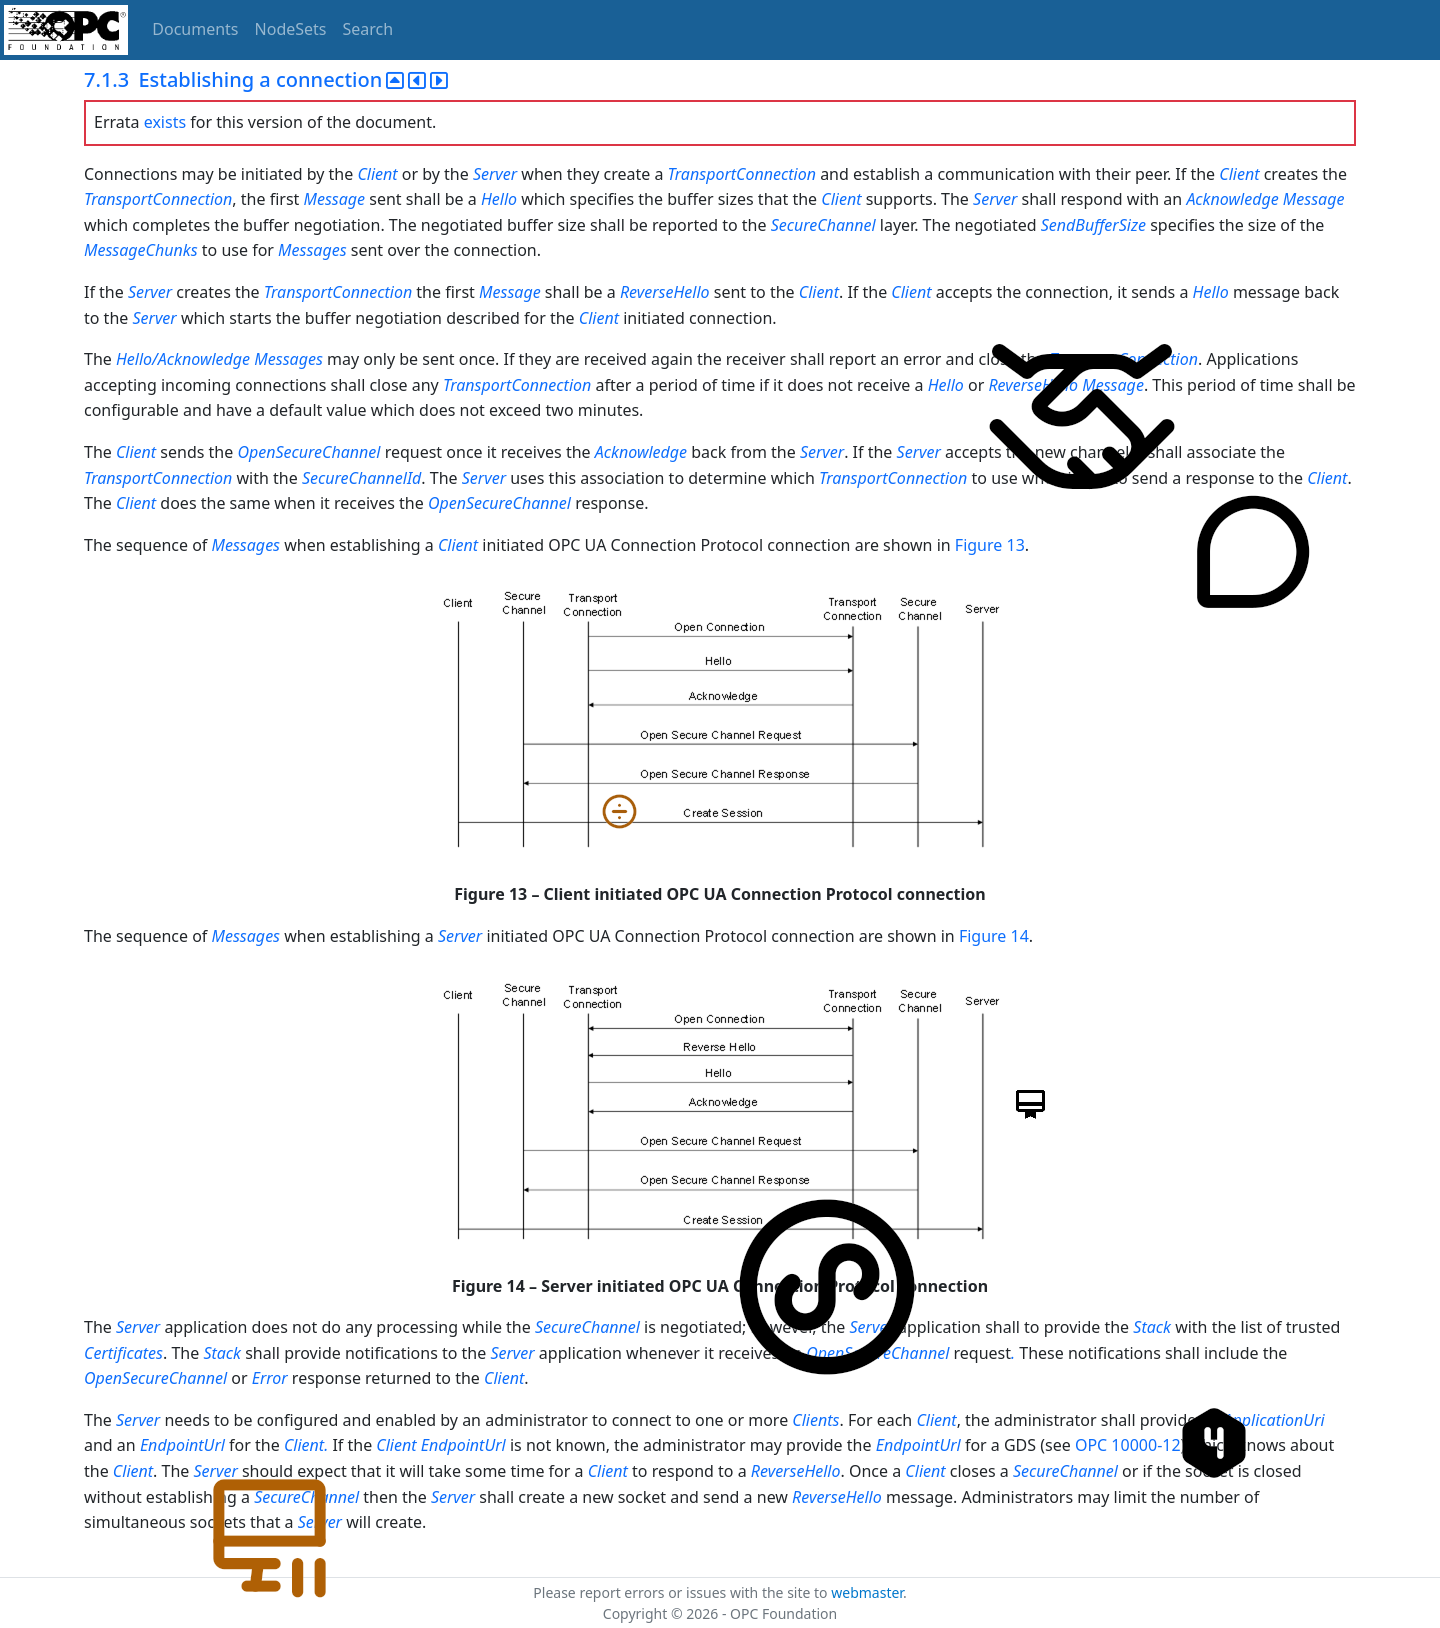  What do you see at coordinates (619, 811) in the screenshot?
I see `perform division calculation` at bounding box center [619, 811].